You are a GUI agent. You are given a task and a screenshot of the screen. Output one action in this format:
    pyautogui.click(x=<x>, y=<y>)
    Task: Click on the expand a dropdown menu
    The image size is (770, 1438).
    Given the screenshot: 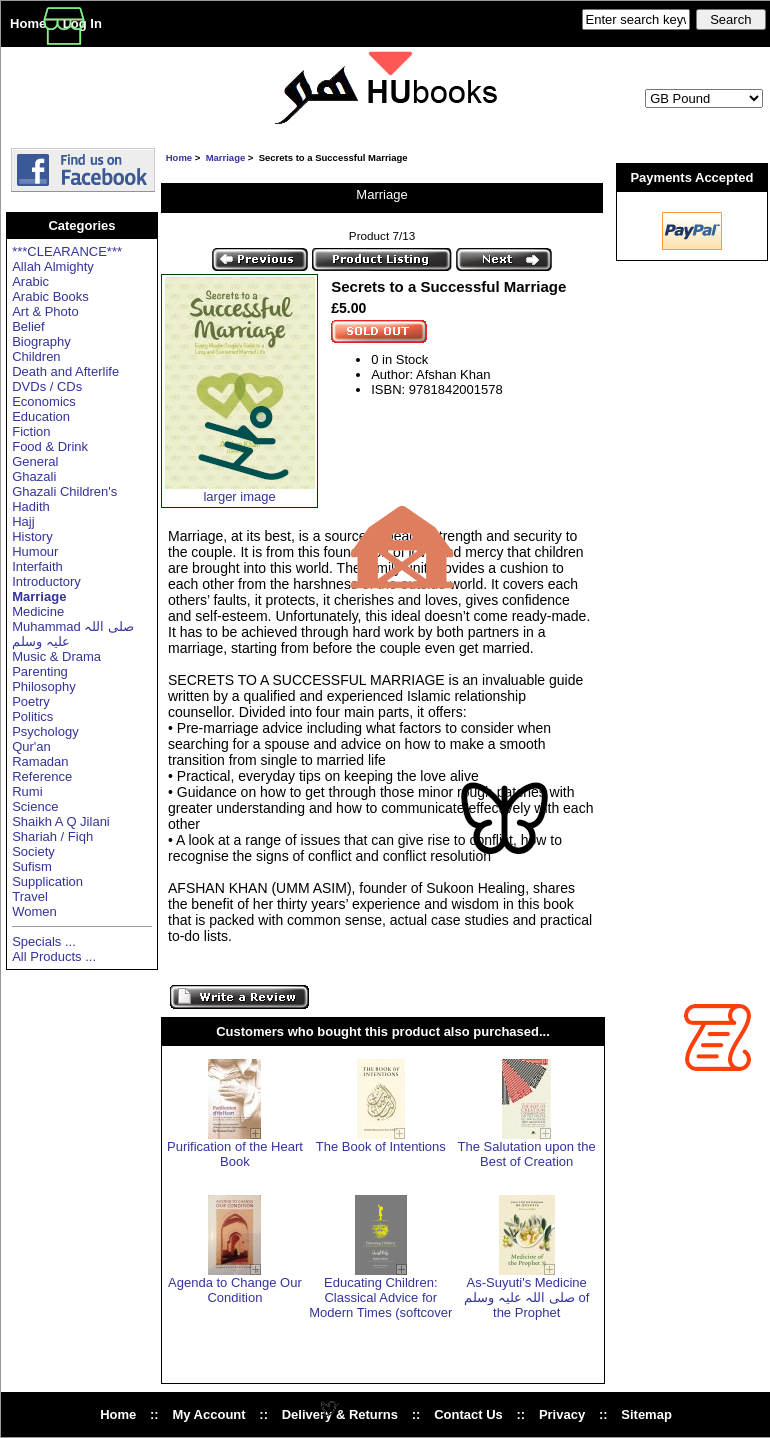 What is the action you would take?
    pyautogui.click(x=390, y=61)
    